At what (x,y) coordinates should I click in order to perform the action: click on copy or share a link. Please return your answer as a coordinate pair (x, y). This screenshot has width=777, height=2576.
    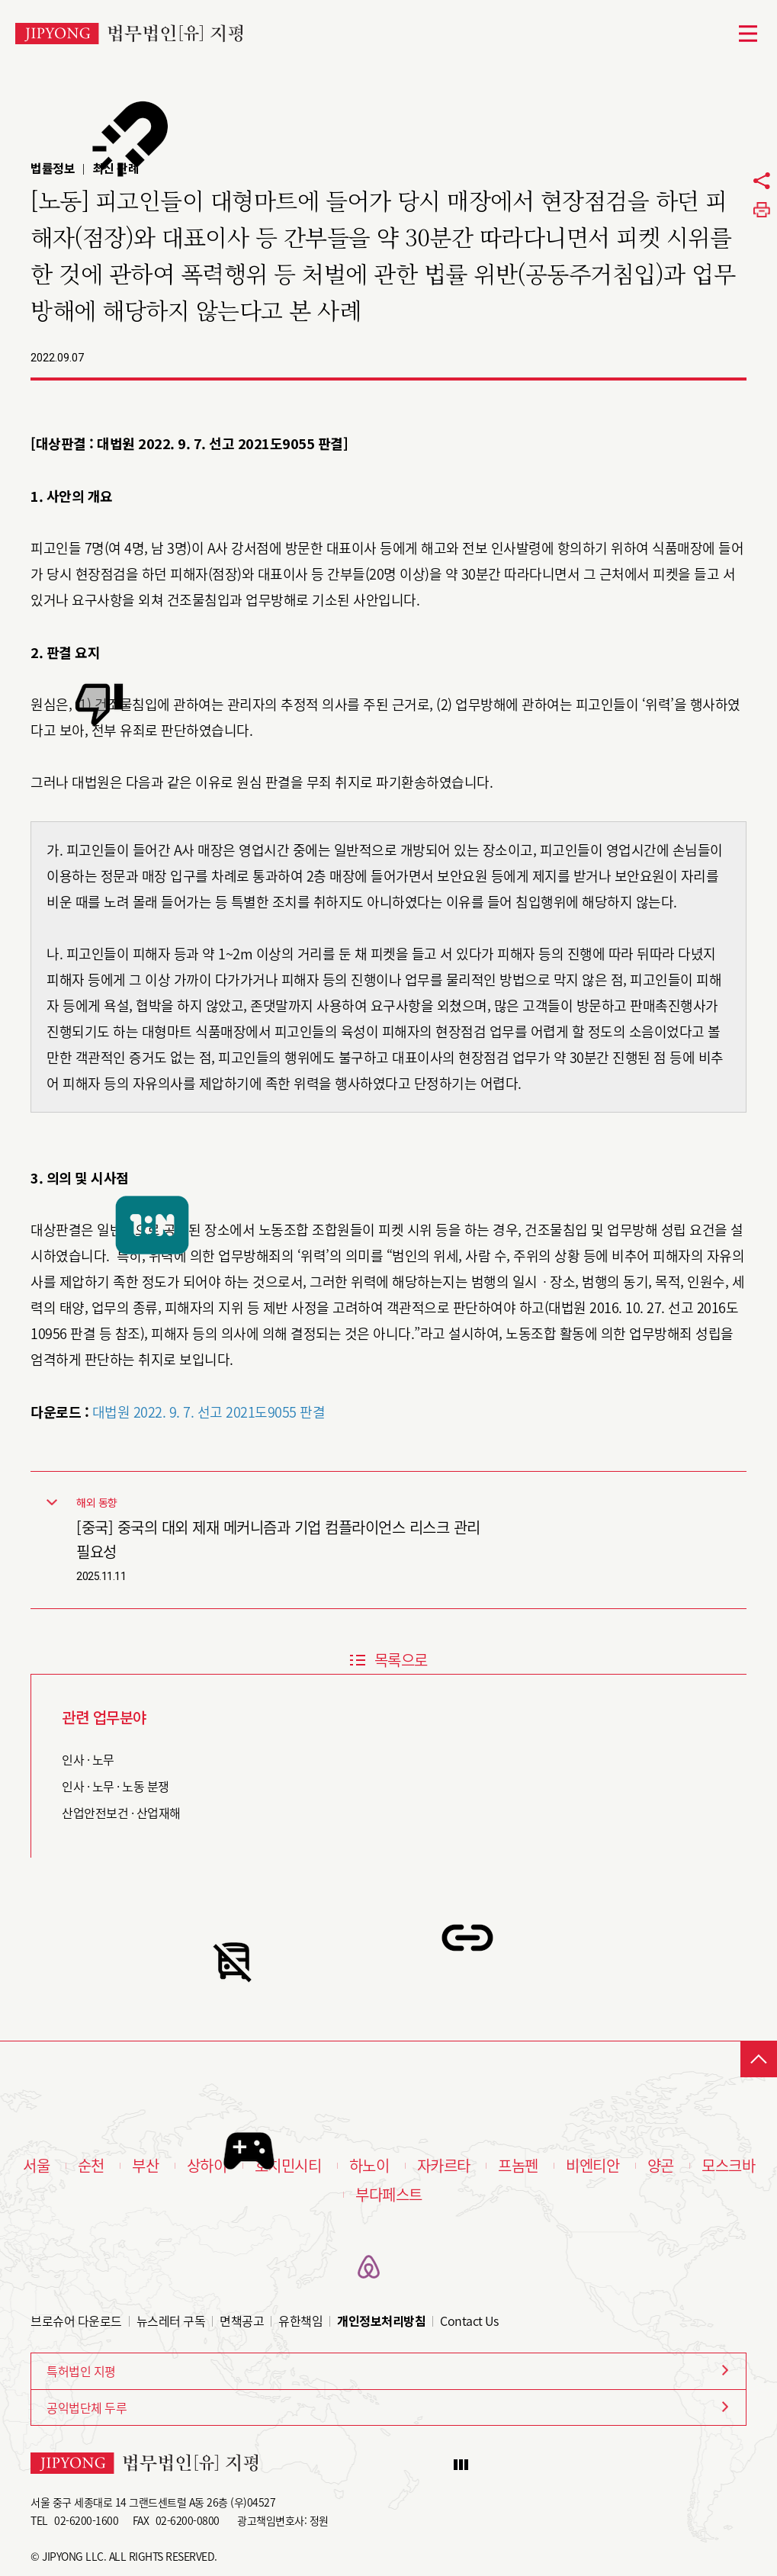
    Looking at the image, I should click on (467, 1938).